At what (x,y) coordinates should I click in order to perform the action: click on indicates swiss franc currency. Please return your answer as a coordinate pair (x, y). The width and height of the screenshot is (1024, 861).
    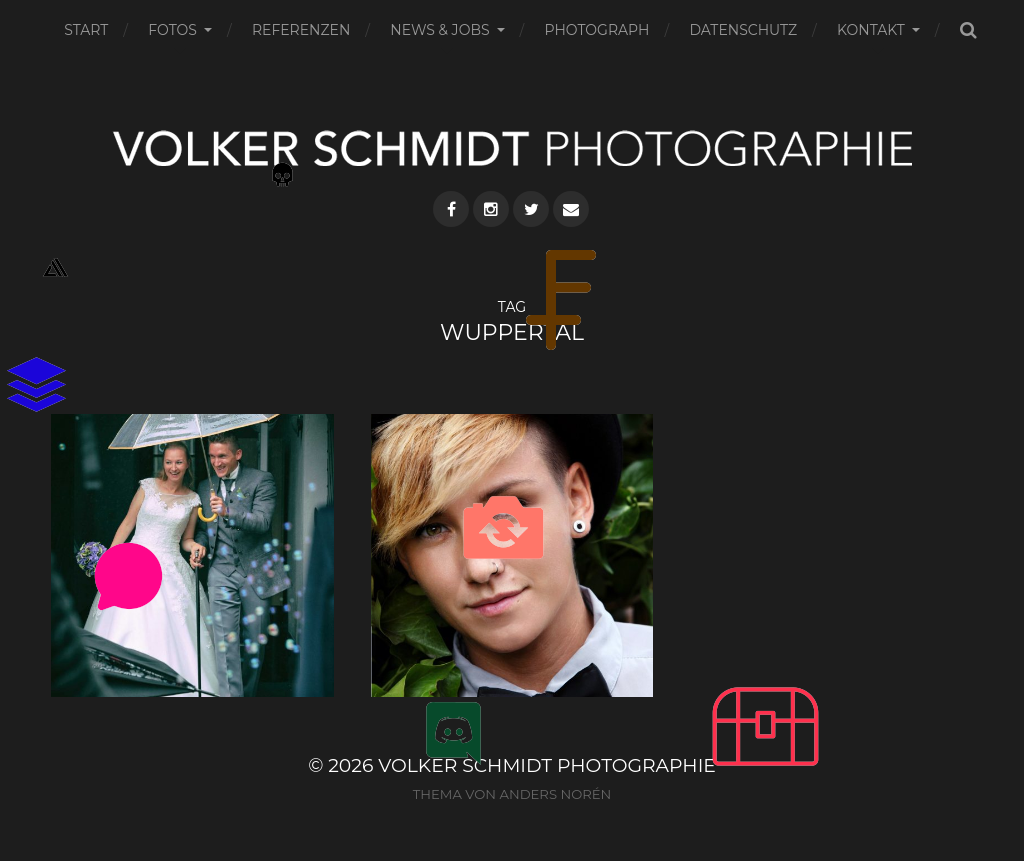
    Looking at the image, I should click on (561, 300).